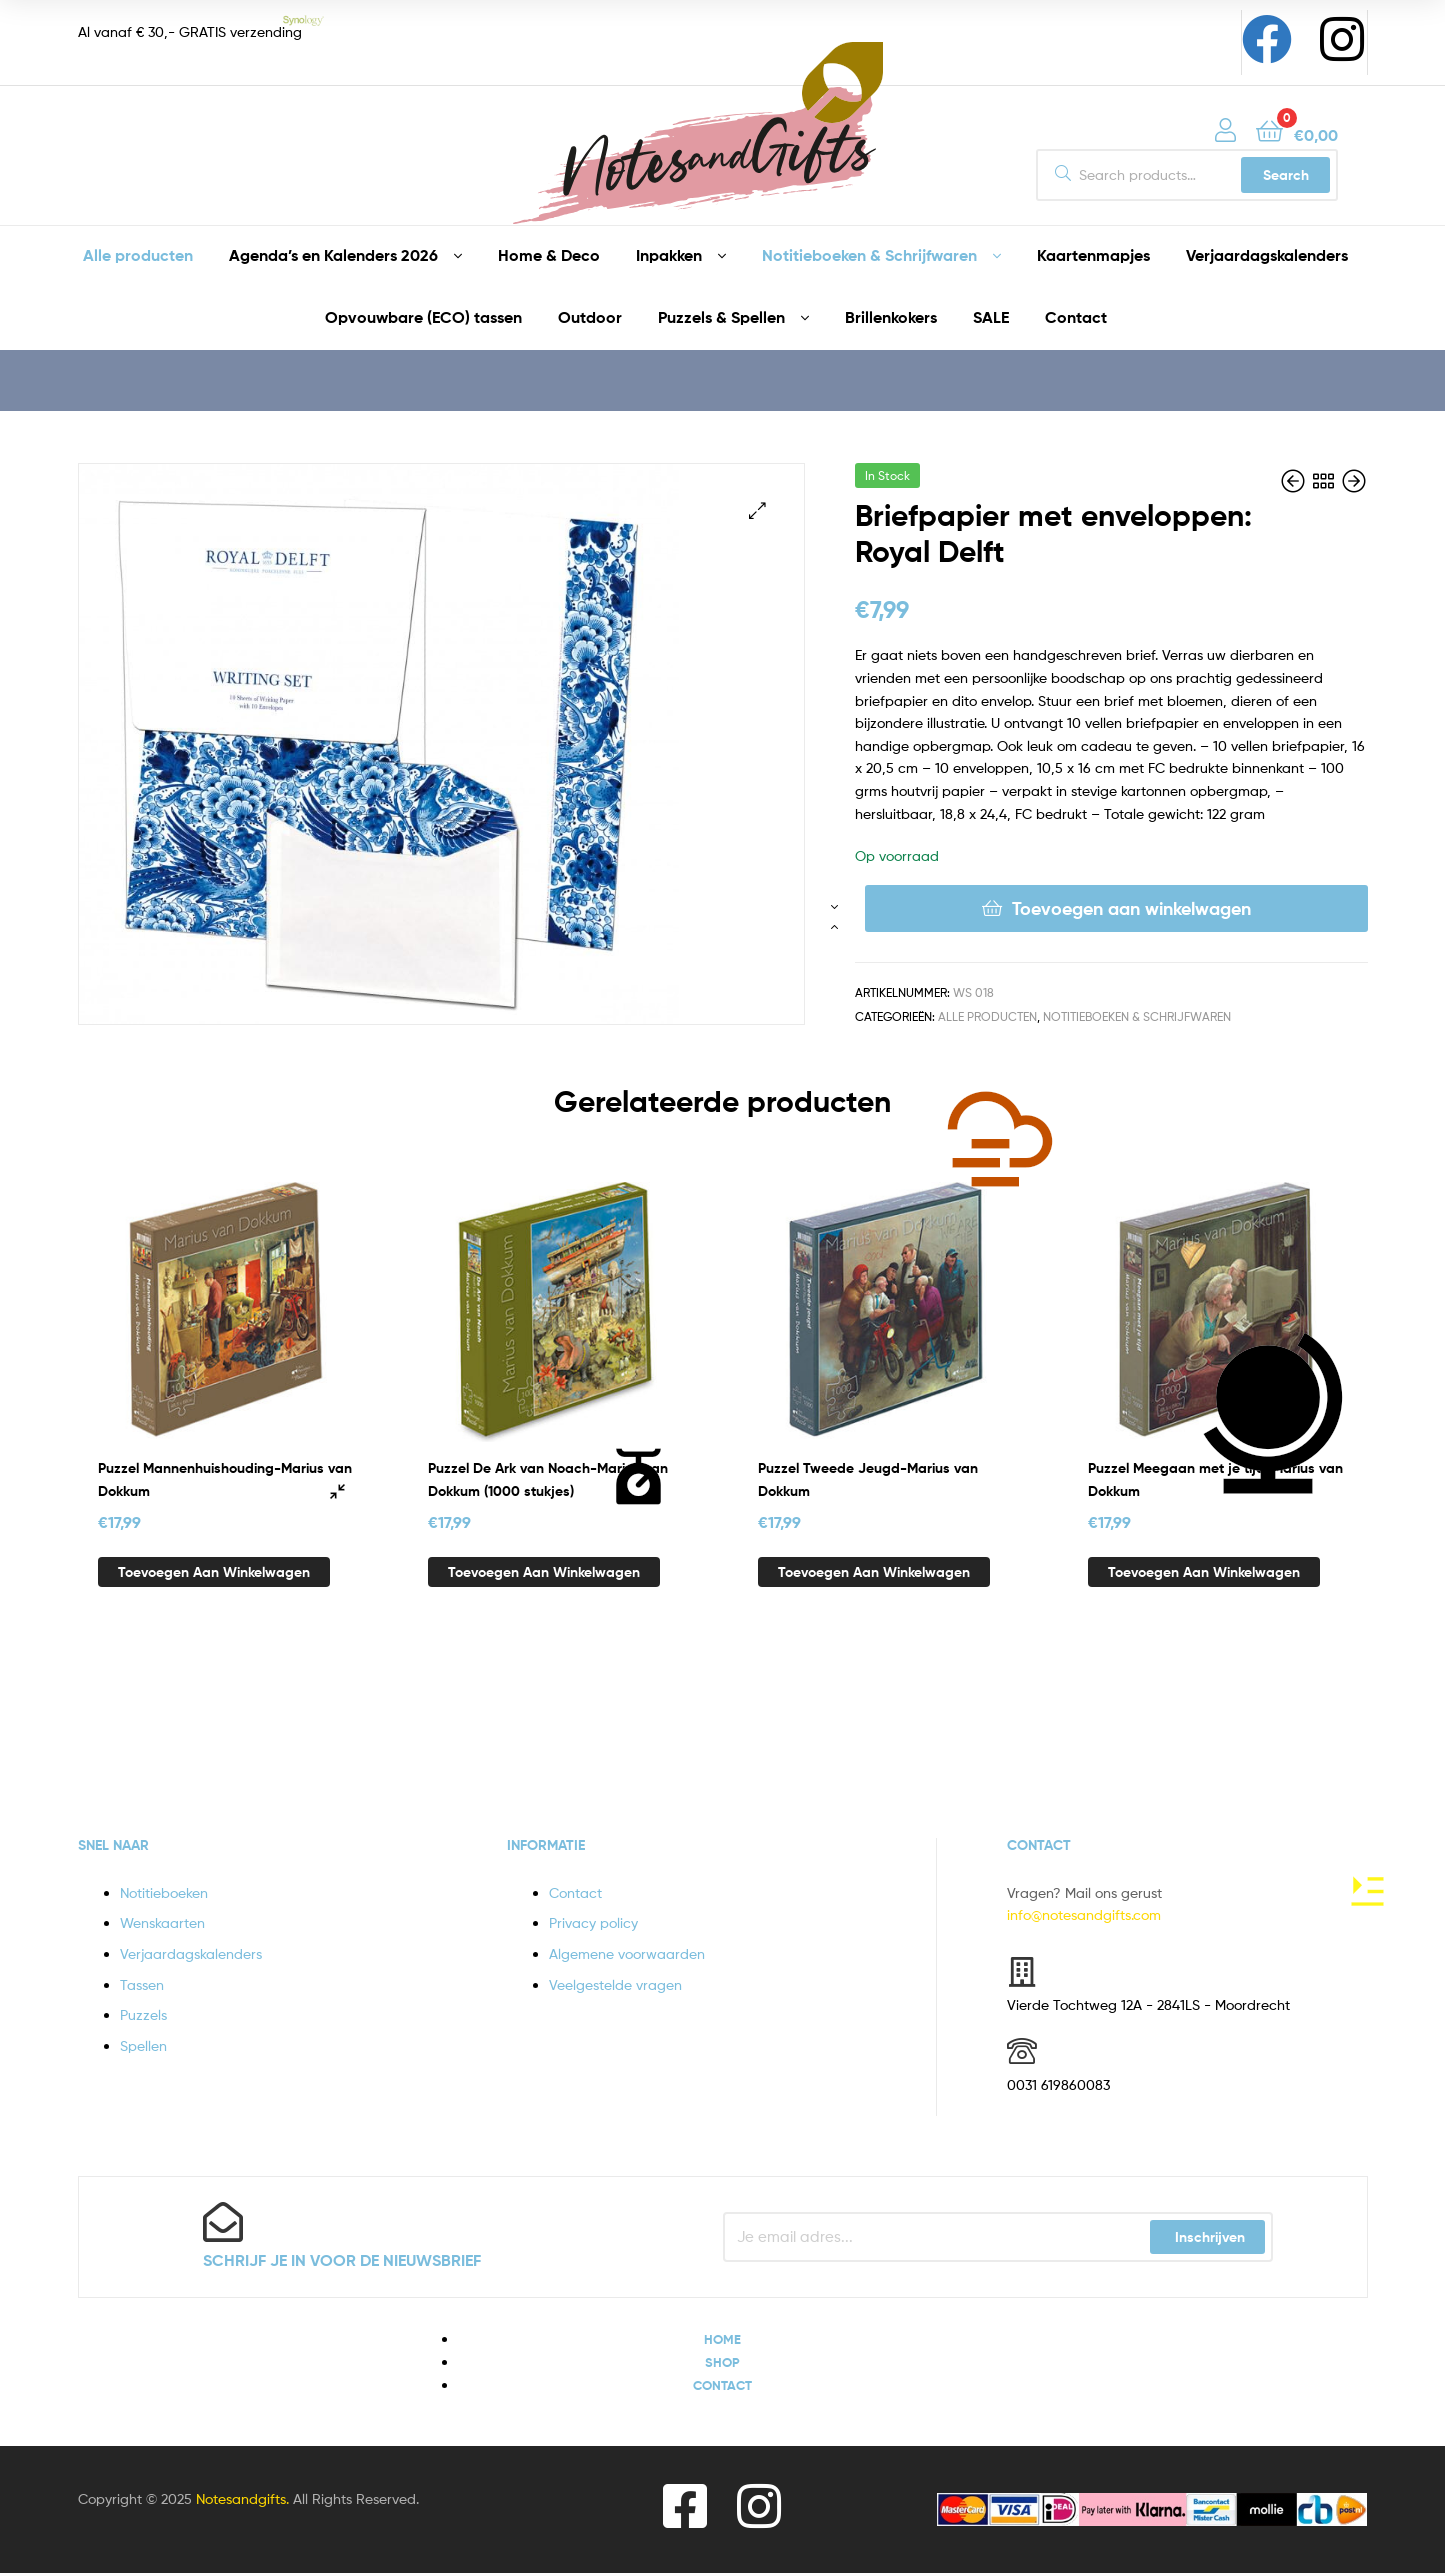  What do you see at coordinates (638, 1476) in the screenshot?
I see `view weight or measurement settings` at bounding box center [638, 1476].